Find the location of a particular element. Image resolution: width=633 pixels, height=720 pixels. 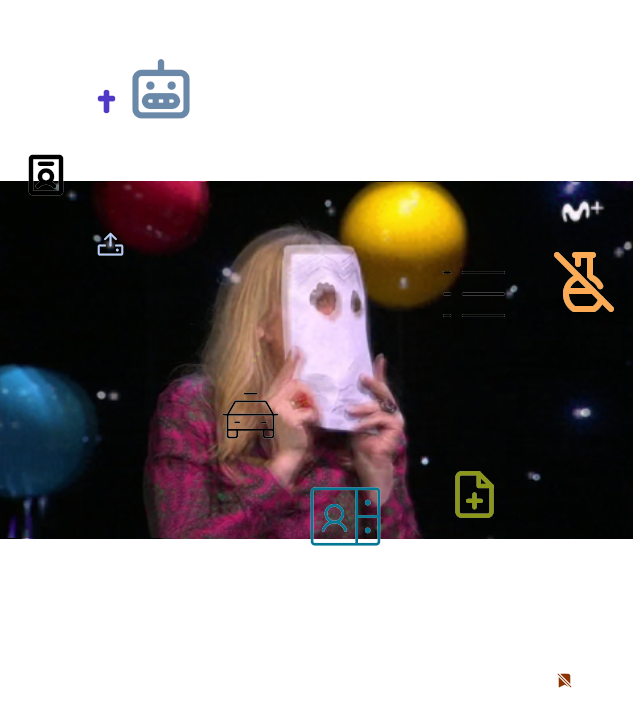

contact or request emergency services is located at coordinates (250, 418).